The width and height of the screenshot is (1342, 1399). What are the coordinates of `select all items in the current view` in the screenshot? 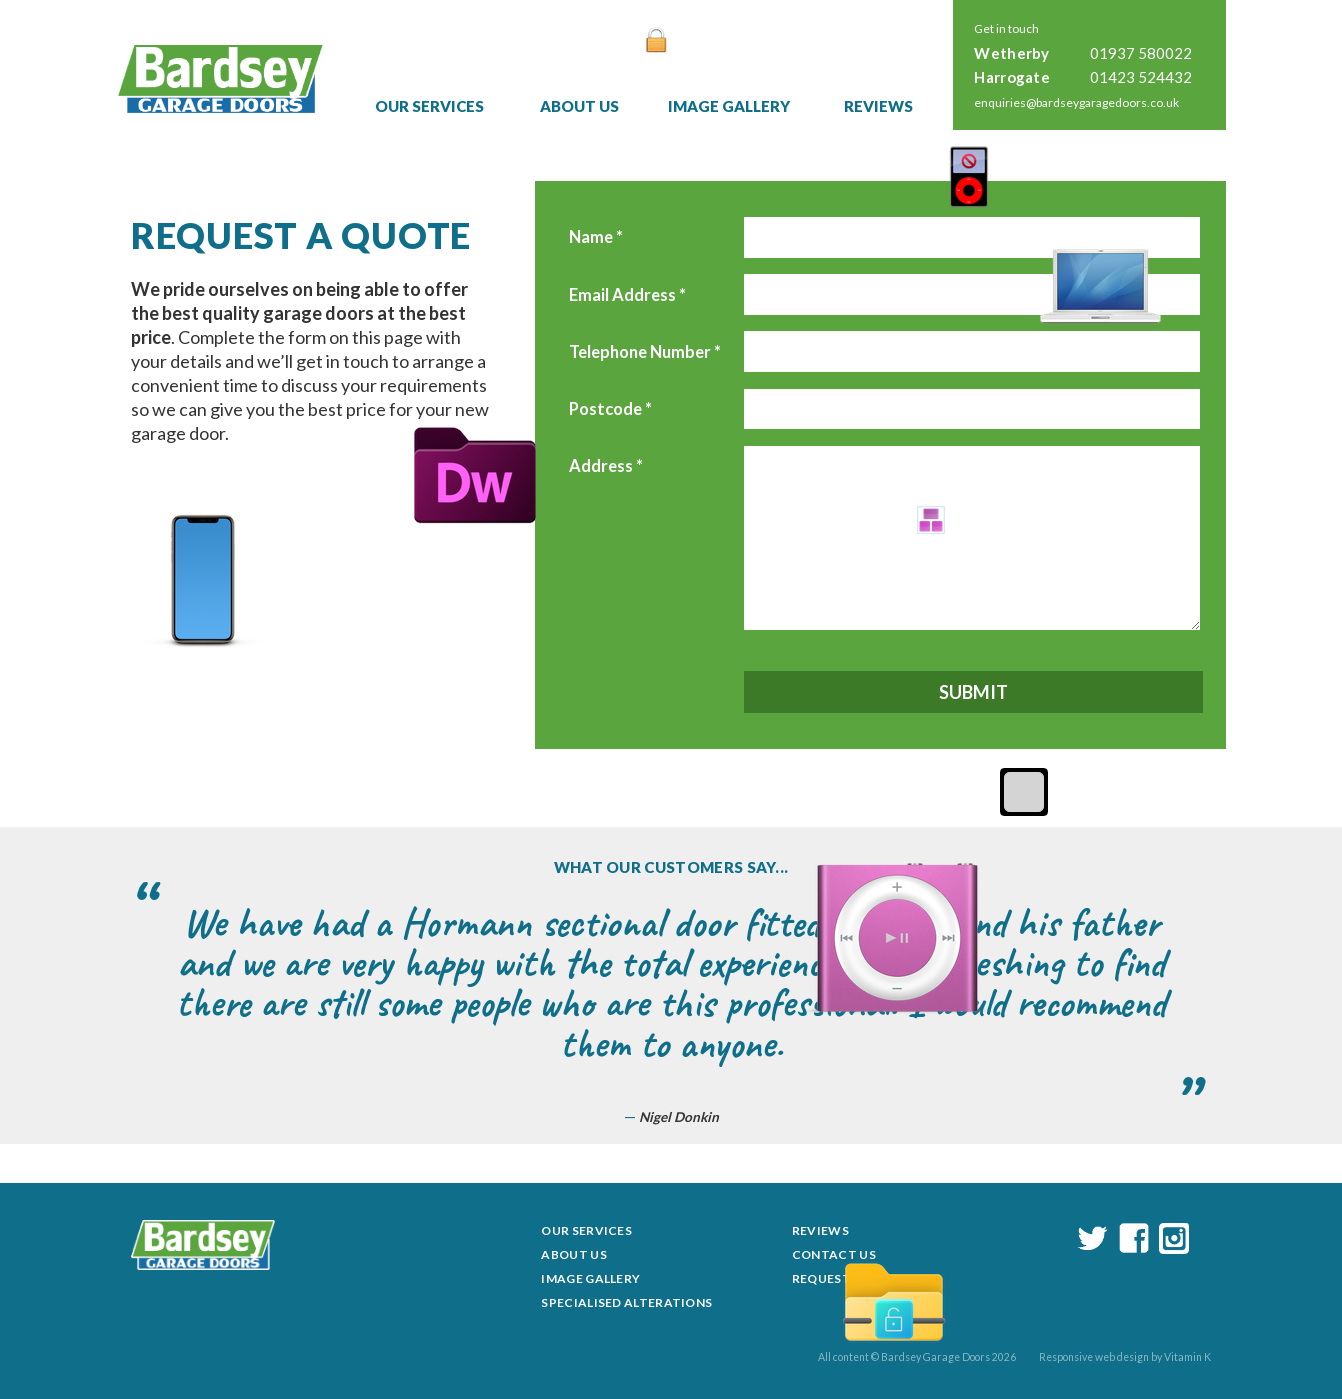 It's located at (931, 520).